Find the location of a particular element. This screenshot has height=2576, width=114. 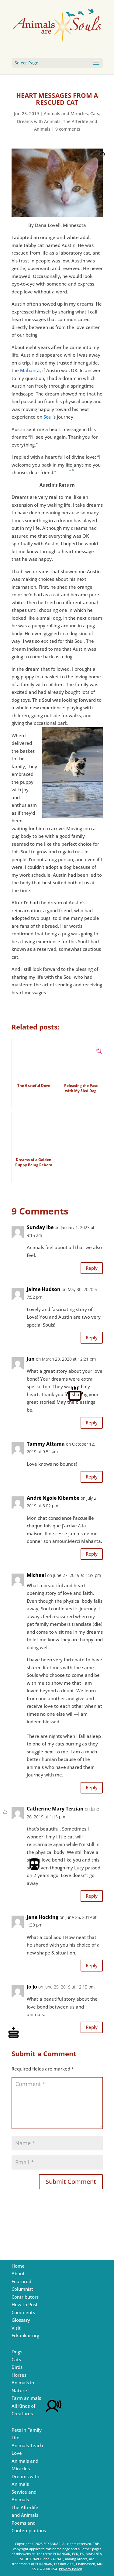

access recipes or cooking features is located at coordinates (75, 1395).